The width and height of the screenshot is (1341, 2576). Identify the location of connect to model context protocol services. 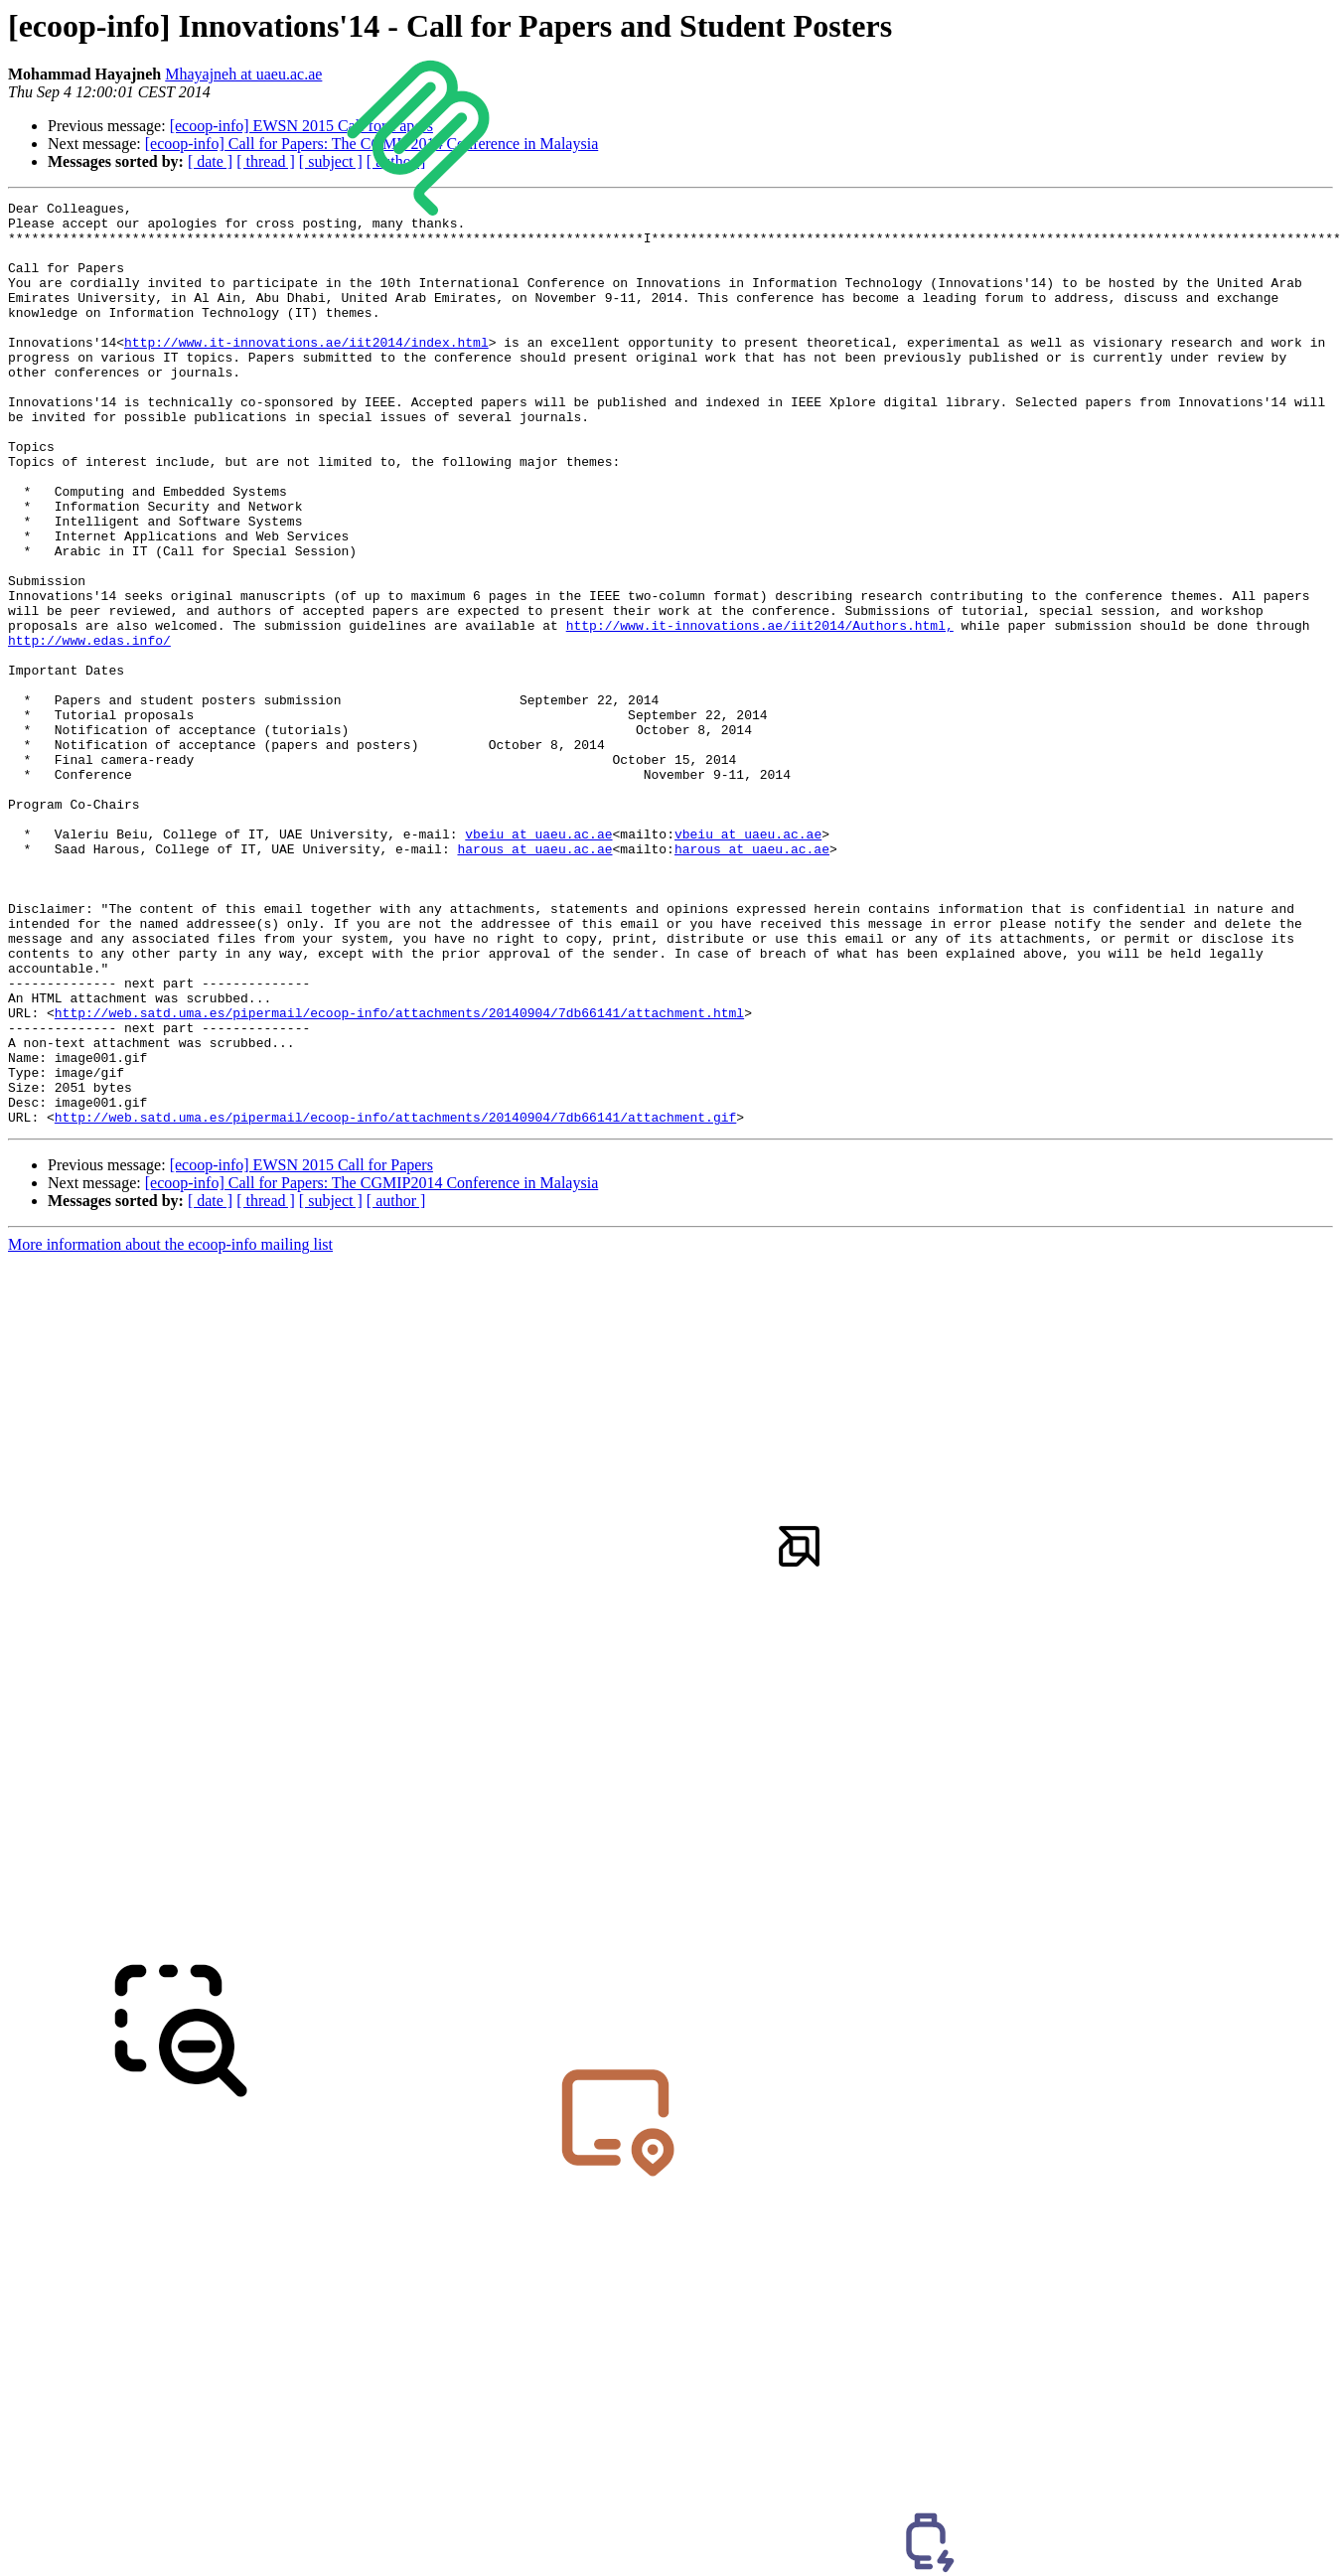
(418, 137).